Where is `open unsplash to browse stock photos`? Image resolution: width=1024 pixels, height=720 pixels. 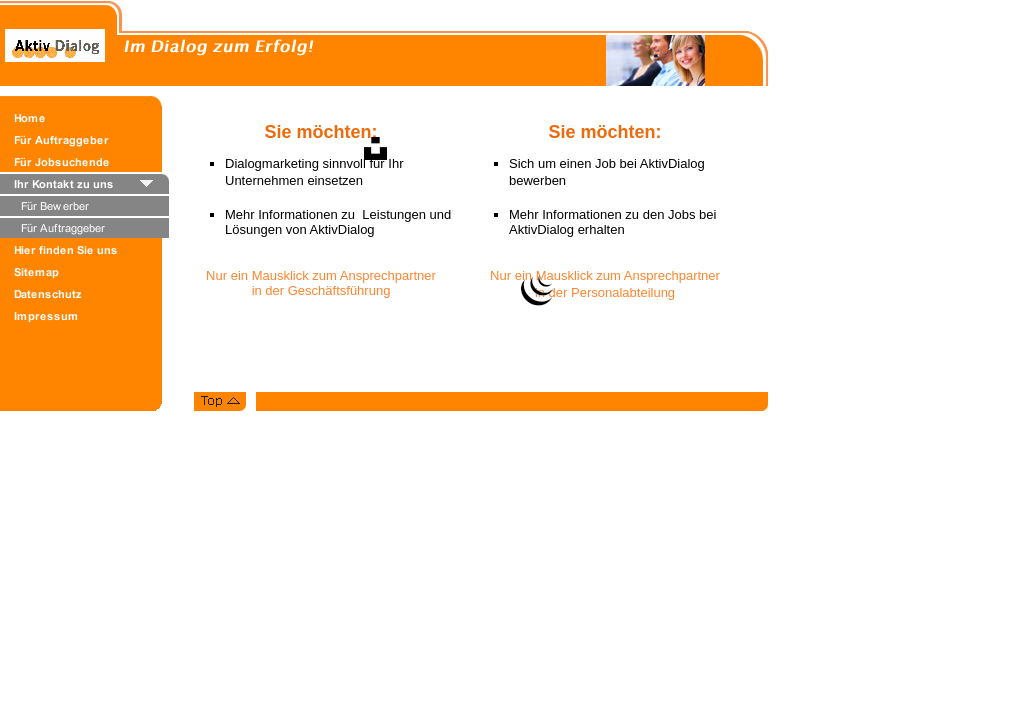 open unsplash to browse stock photos is located at coordinates (375, 148).